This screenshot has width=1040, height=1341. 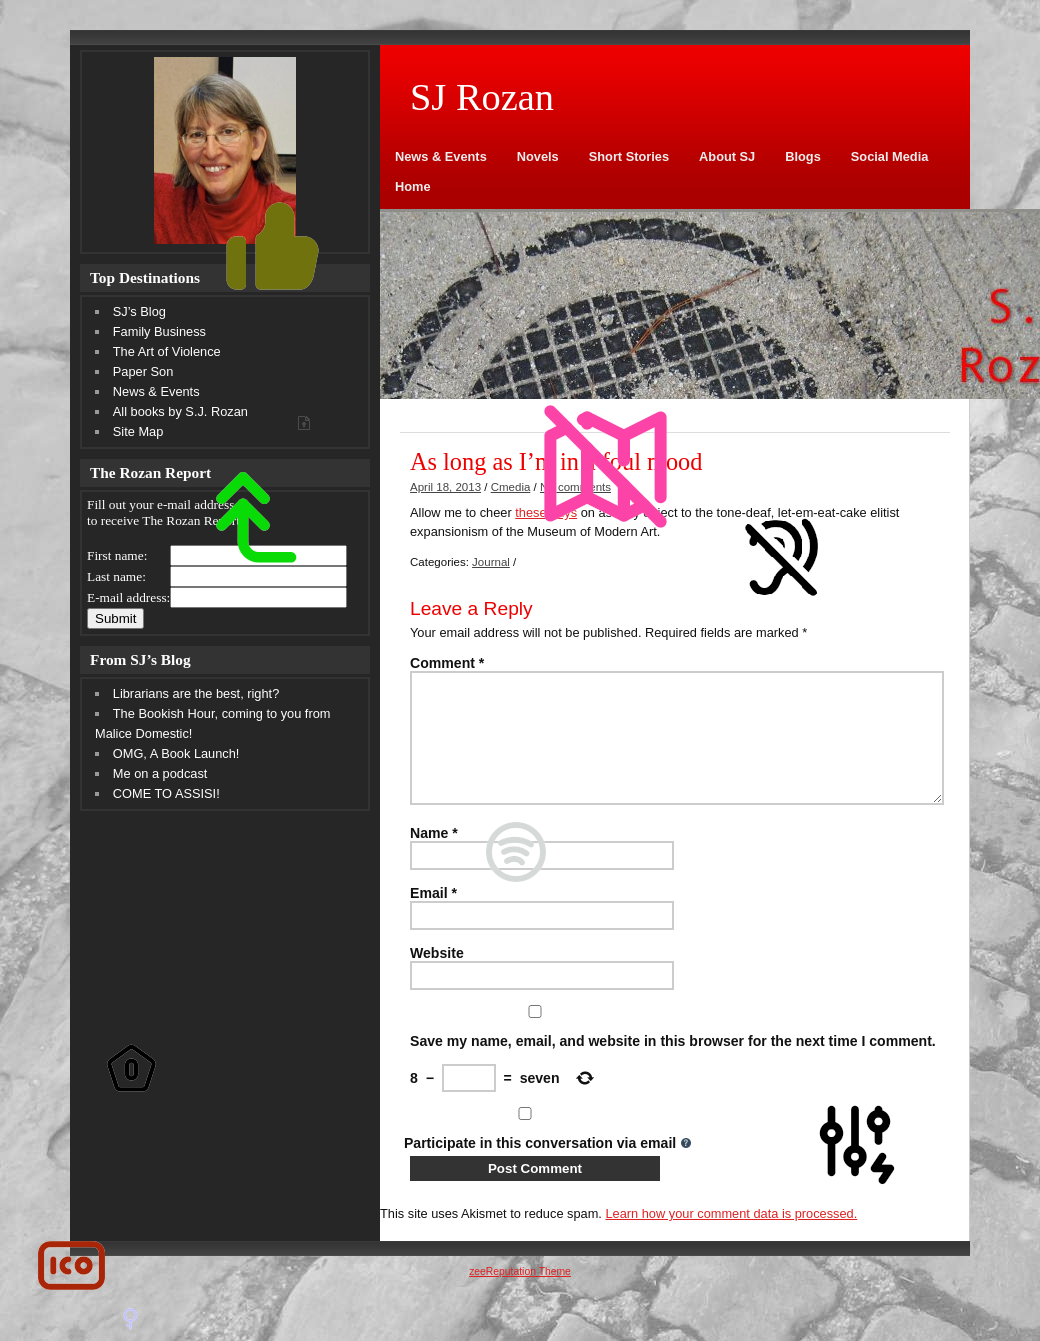 What do you see at coordinates (131, 1069) in the screenshot?
I see `indicates item zero or starting position in a sequence` at bounding box center [131, 1069].